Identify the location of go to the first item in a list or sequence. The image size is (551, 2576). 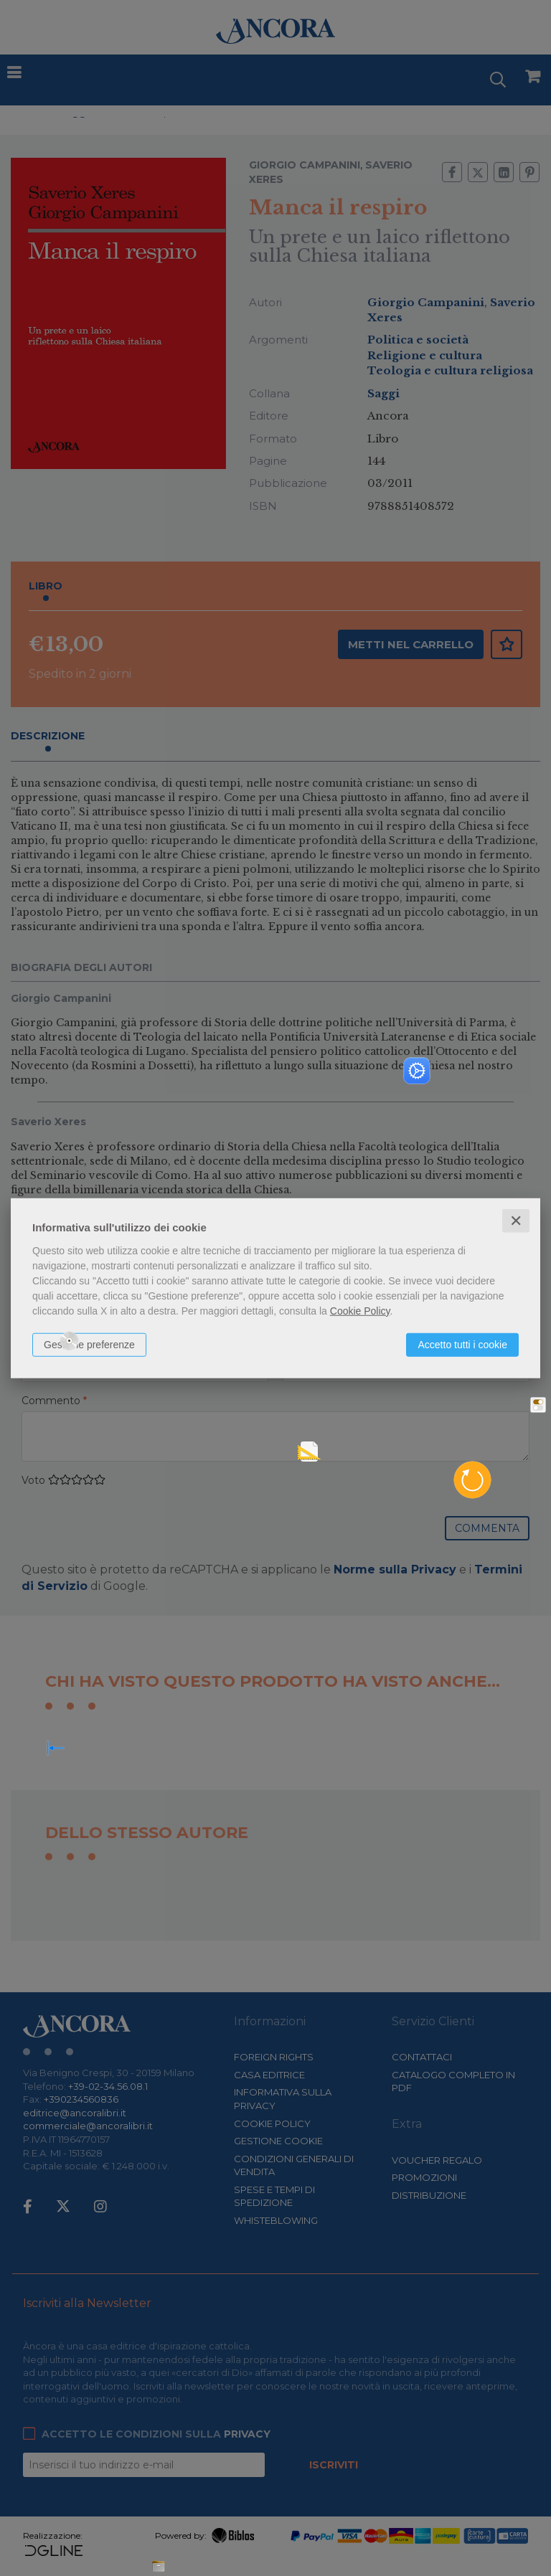
(55, 1748).